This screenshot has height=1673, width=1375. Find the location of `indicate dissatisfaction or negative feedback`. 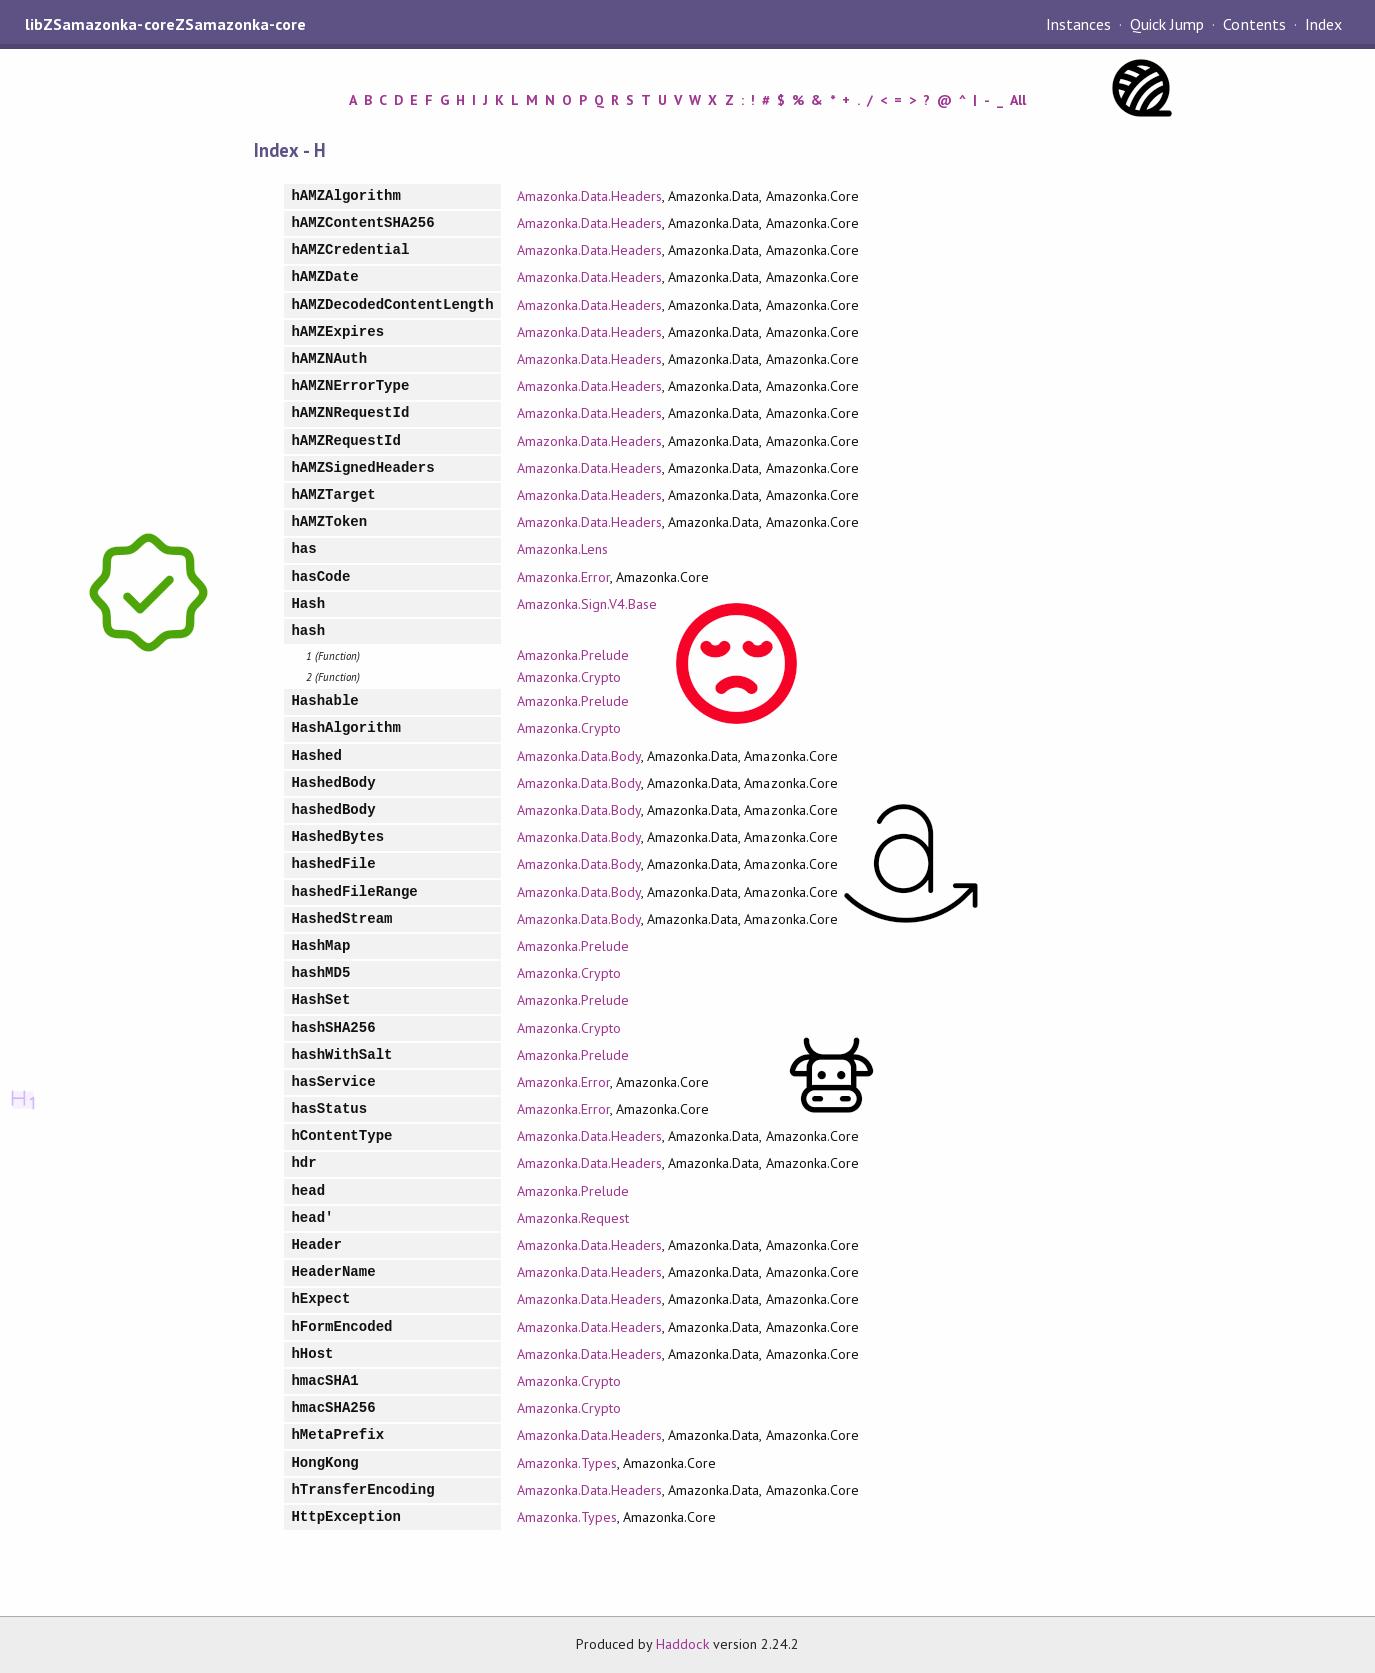

indicate dissatisfaction or negative feedback is located at coordinates (736, 663).